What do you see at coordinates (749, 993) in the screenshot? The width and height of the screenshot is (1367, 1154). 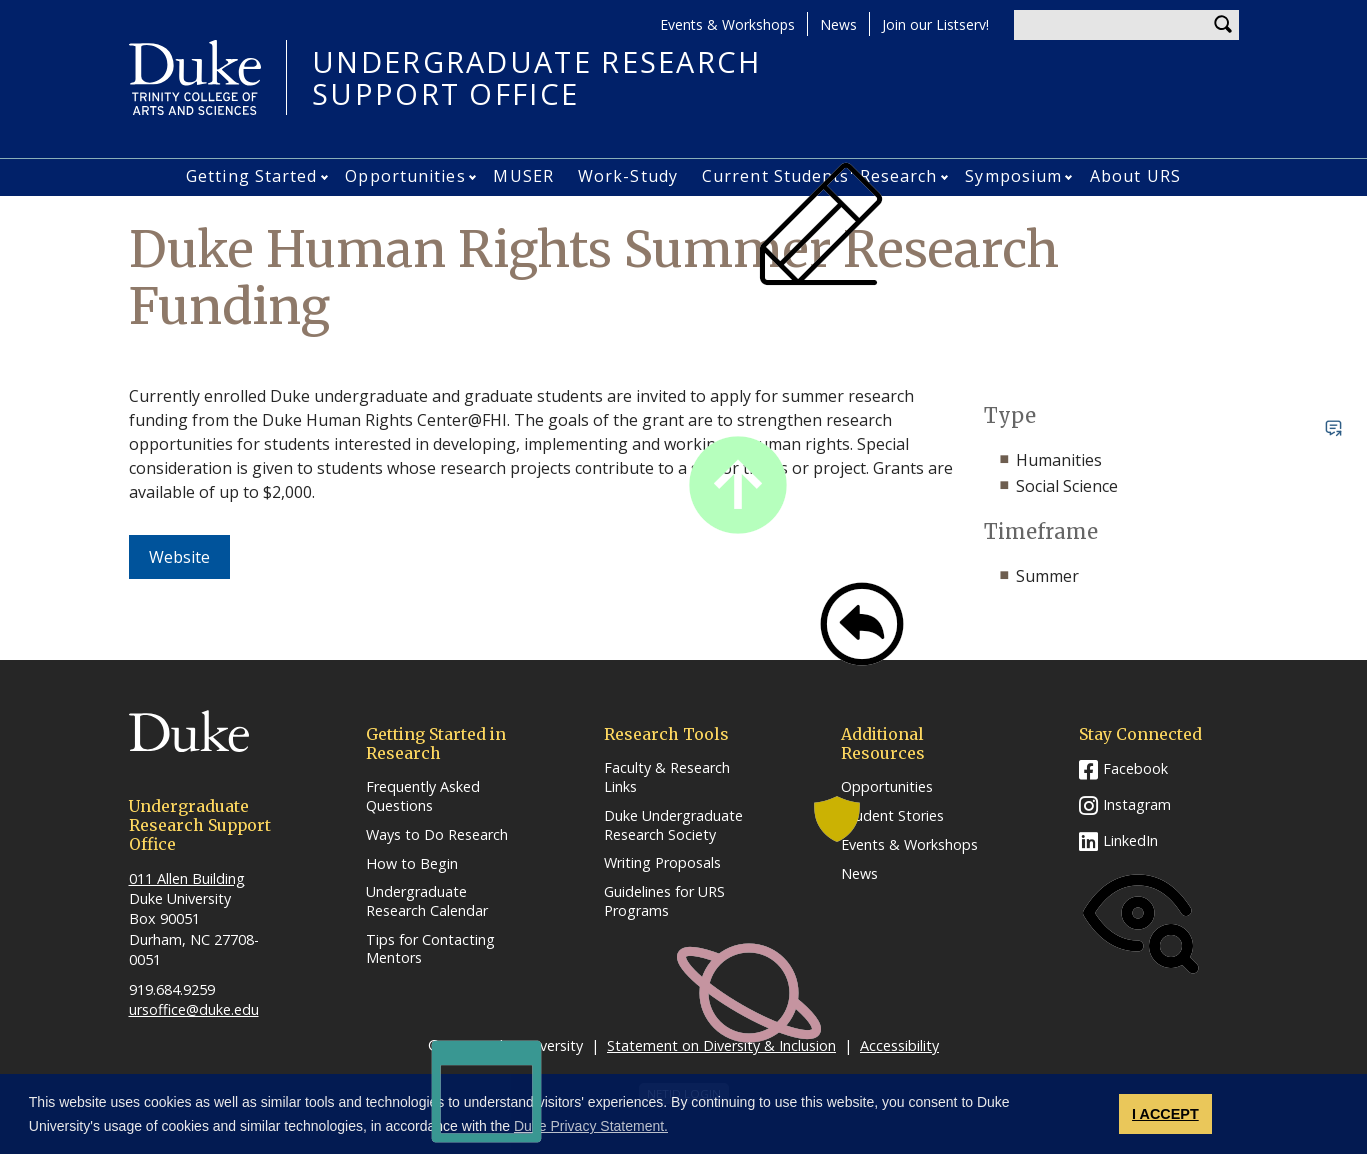 I see `explore global or worldwide content` at bounding box center [749, 993].